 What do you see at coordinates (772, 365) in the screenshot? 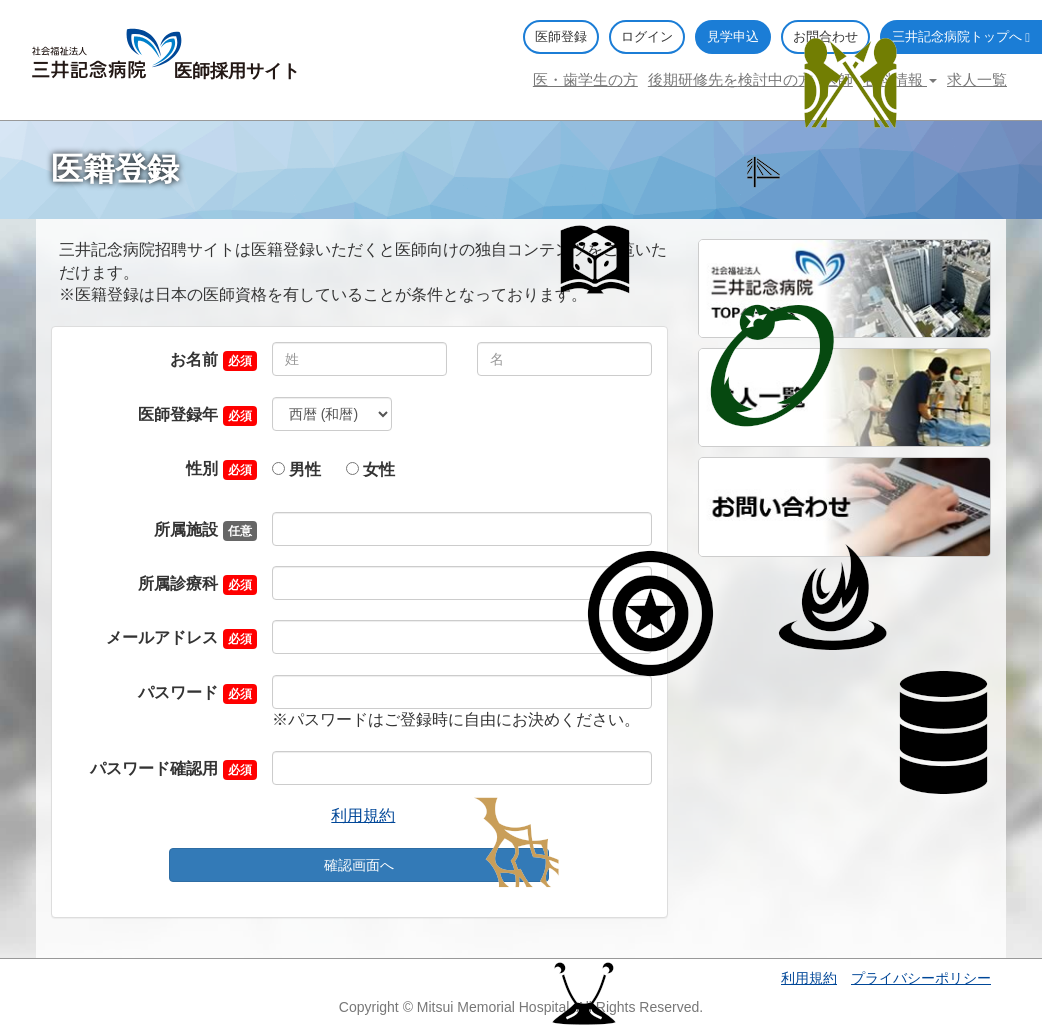
I see `refresh or sync starred items` at bounding box center [772, 365].